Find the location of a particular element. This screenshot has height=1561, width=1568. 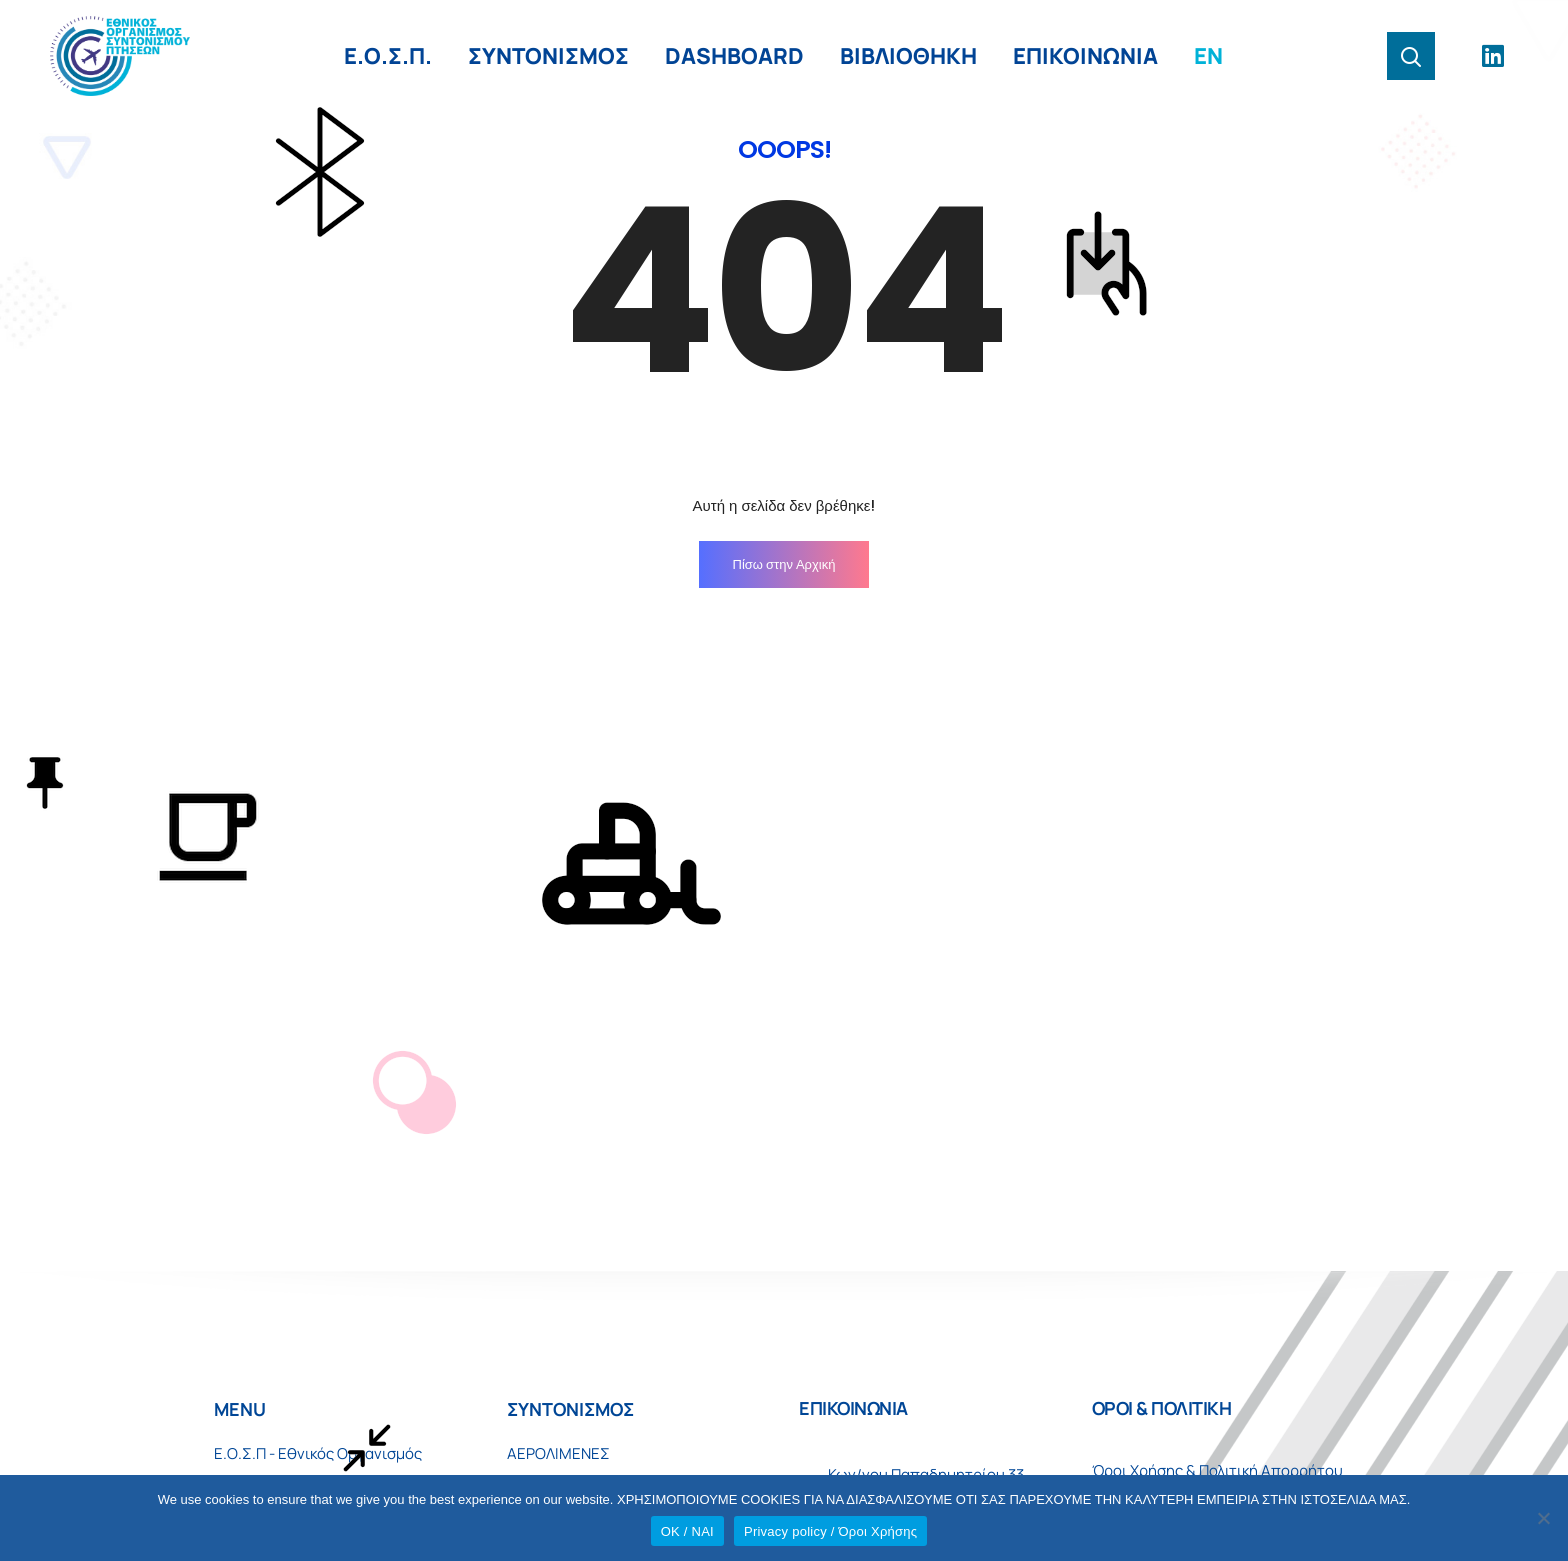

find nearby coffee shops or cafes is located at coordinates (208, 837).